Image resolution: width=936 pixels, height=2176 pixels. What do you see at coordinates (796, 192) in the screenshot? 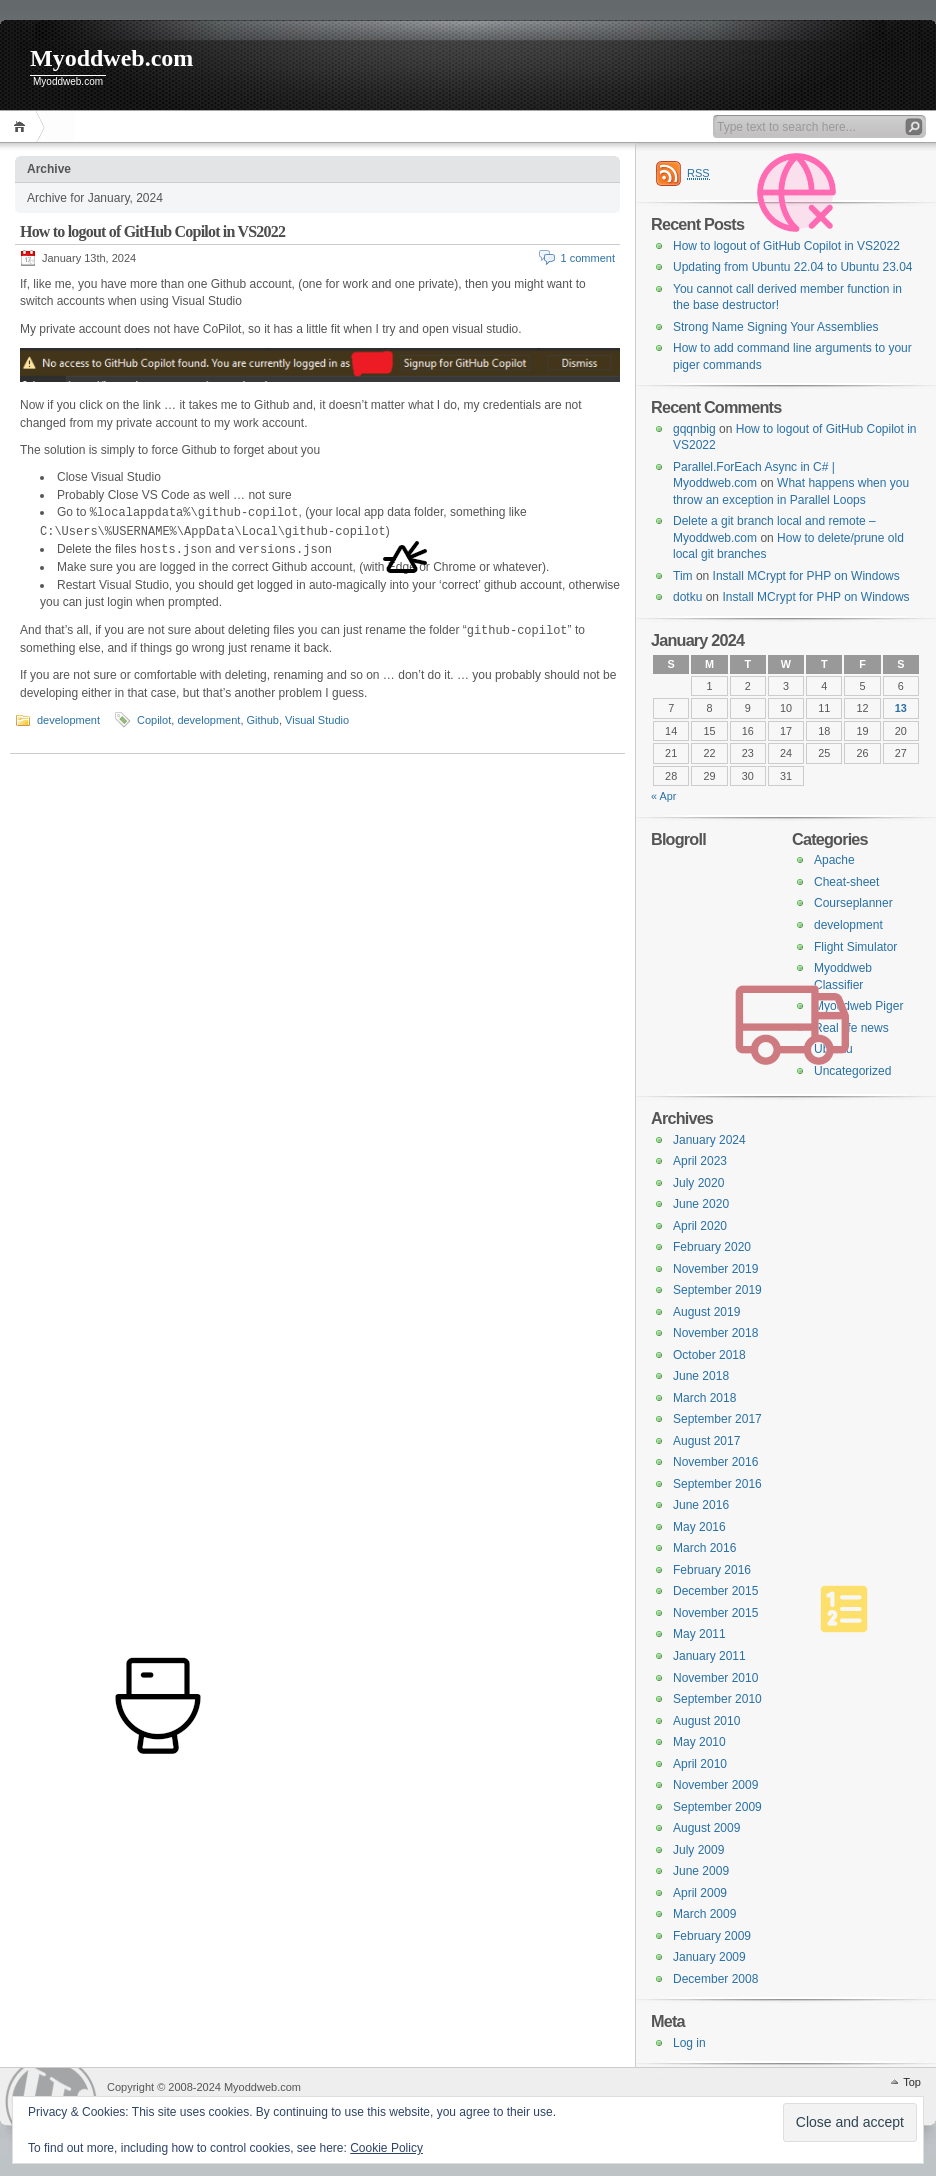
I see `no internet connection` at bounding box center [796, 192].